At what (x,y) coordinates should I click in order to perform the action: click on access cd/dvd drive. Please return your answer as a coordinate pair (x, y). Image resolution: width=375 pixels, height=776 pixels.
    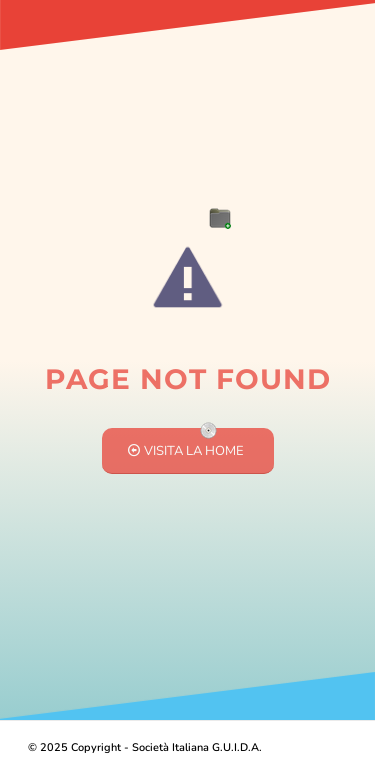
    Looking at the image, I should click on (208, 430).